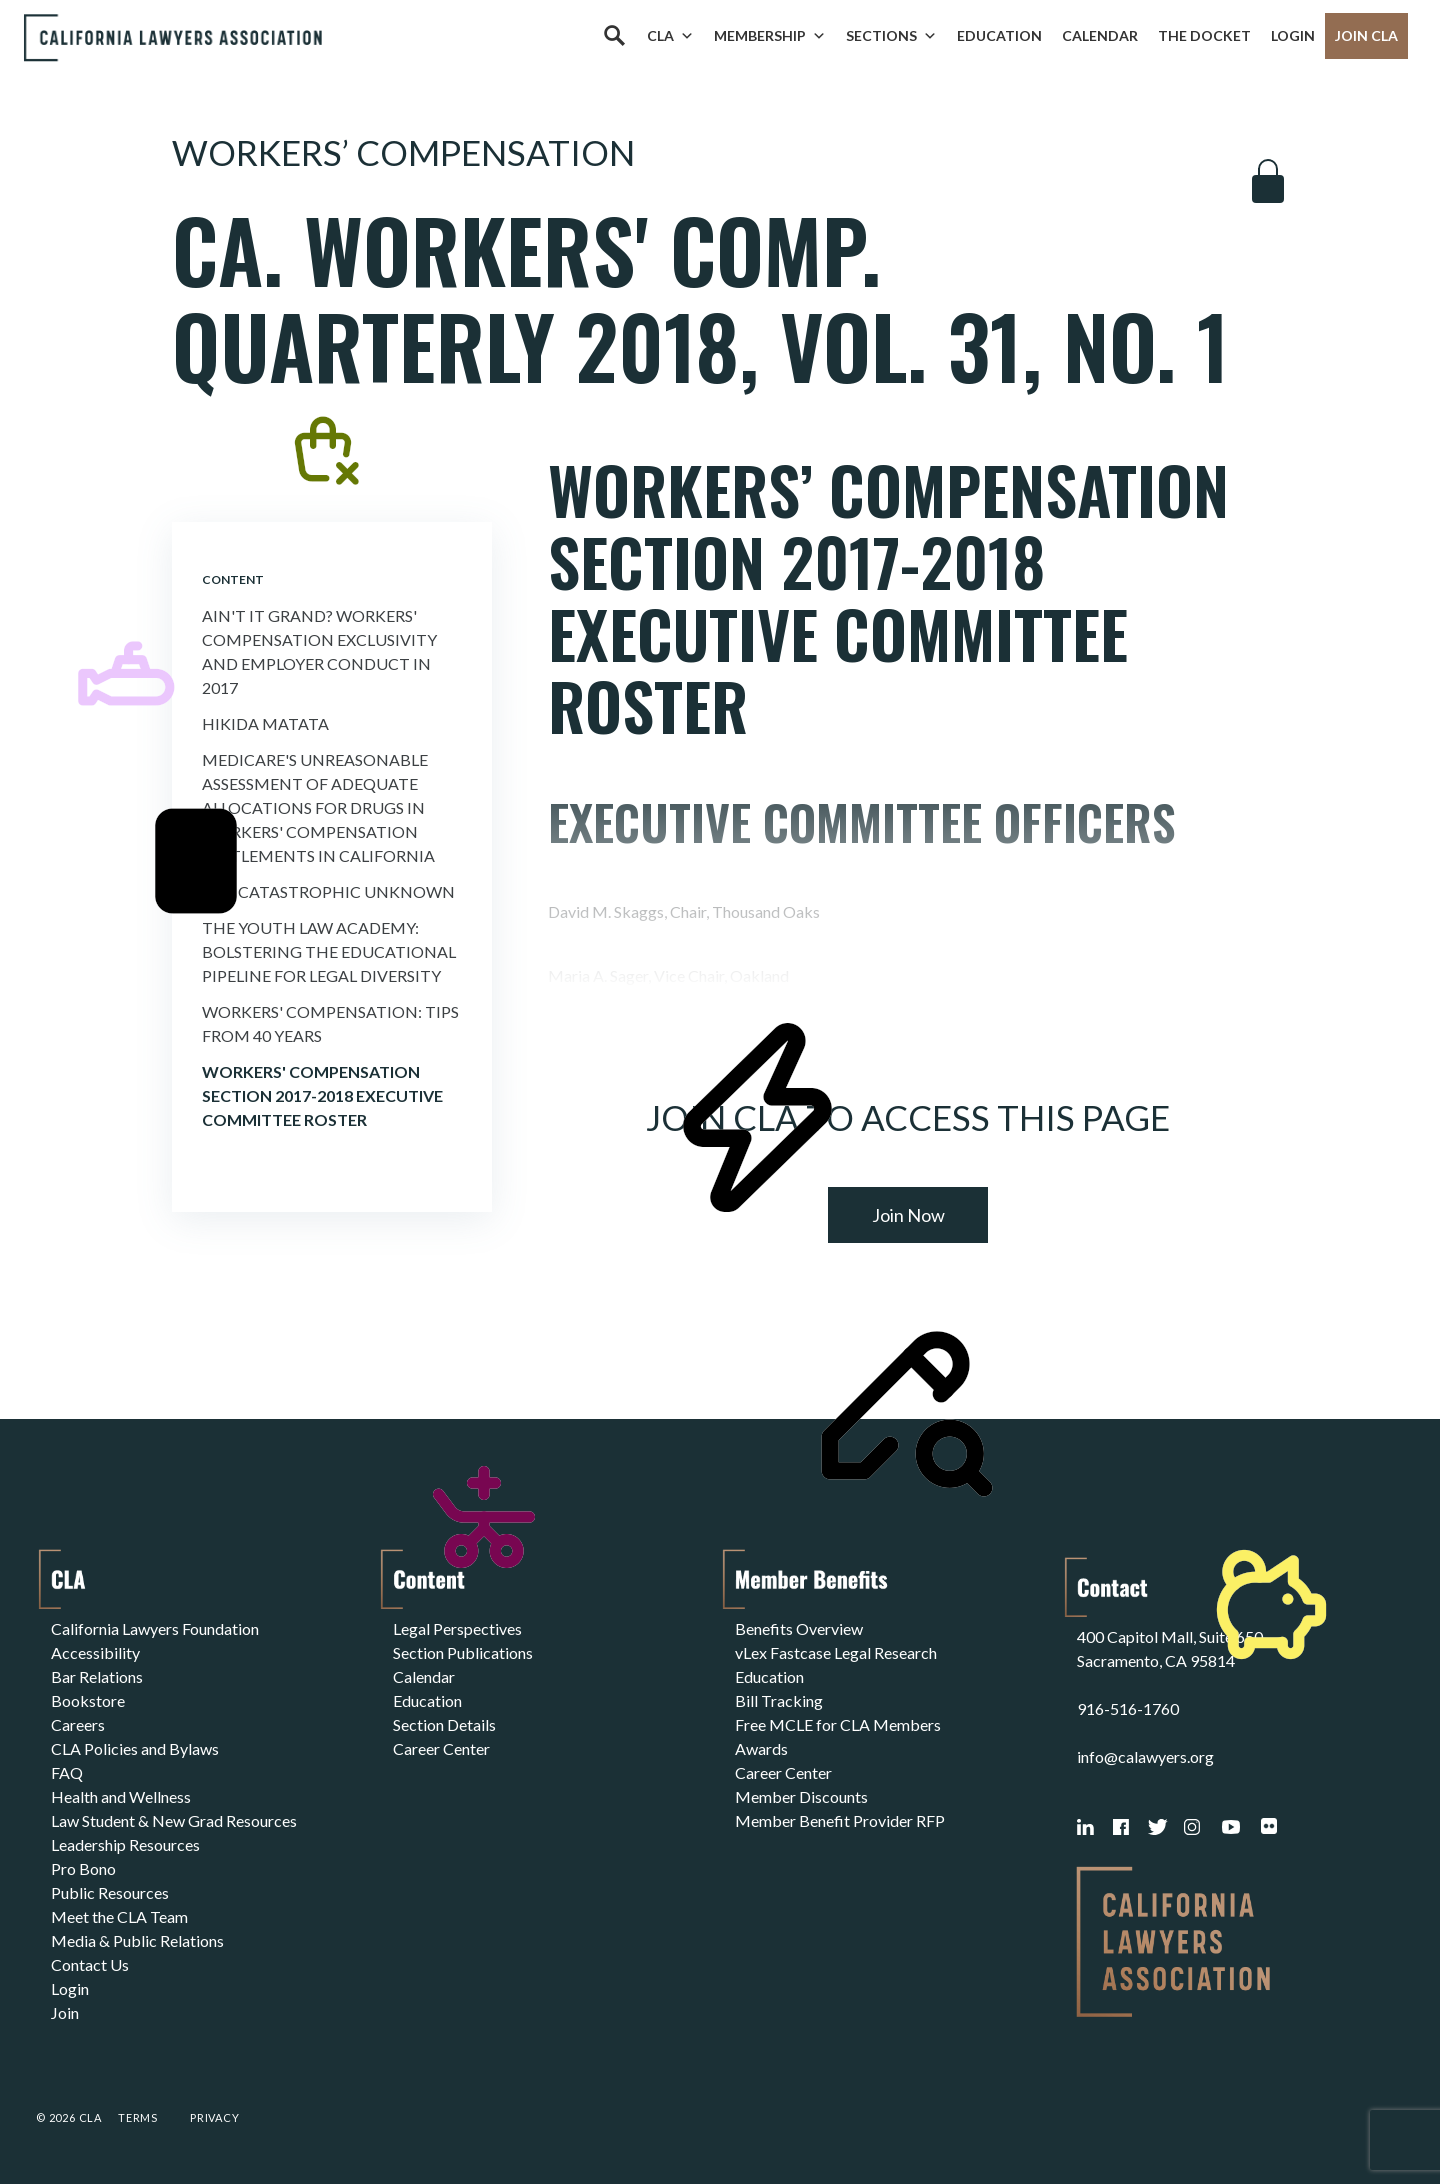 This screenshot has width=1440, height=2184. I want to click on indicates quick actions or shortcuts, so click(757, 1117).